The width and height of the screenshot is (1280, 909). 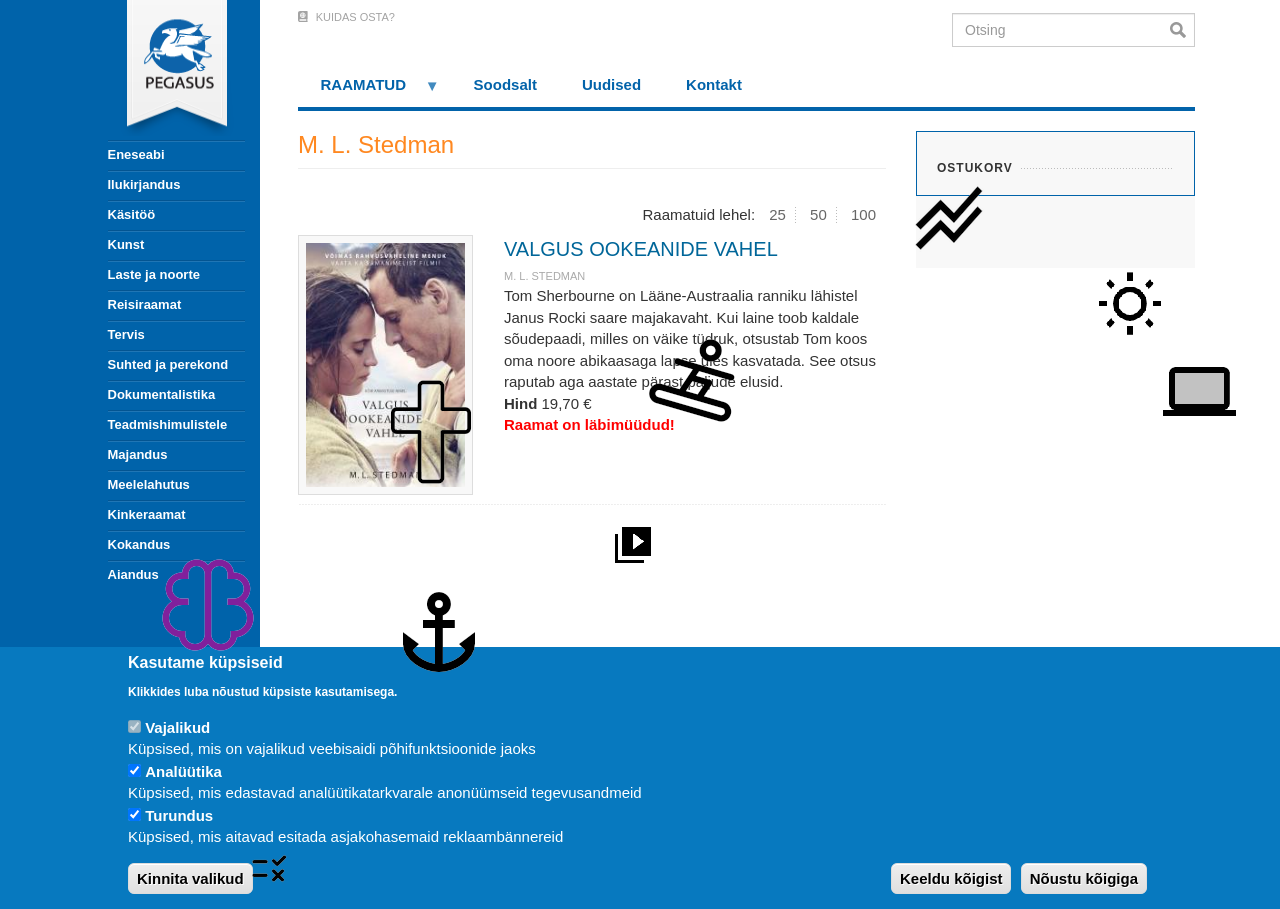 What do you see at coordinates (431, 432) in the screenshot?
I see `represents a religious or faith-based feature` at bounding box center [431, 432].